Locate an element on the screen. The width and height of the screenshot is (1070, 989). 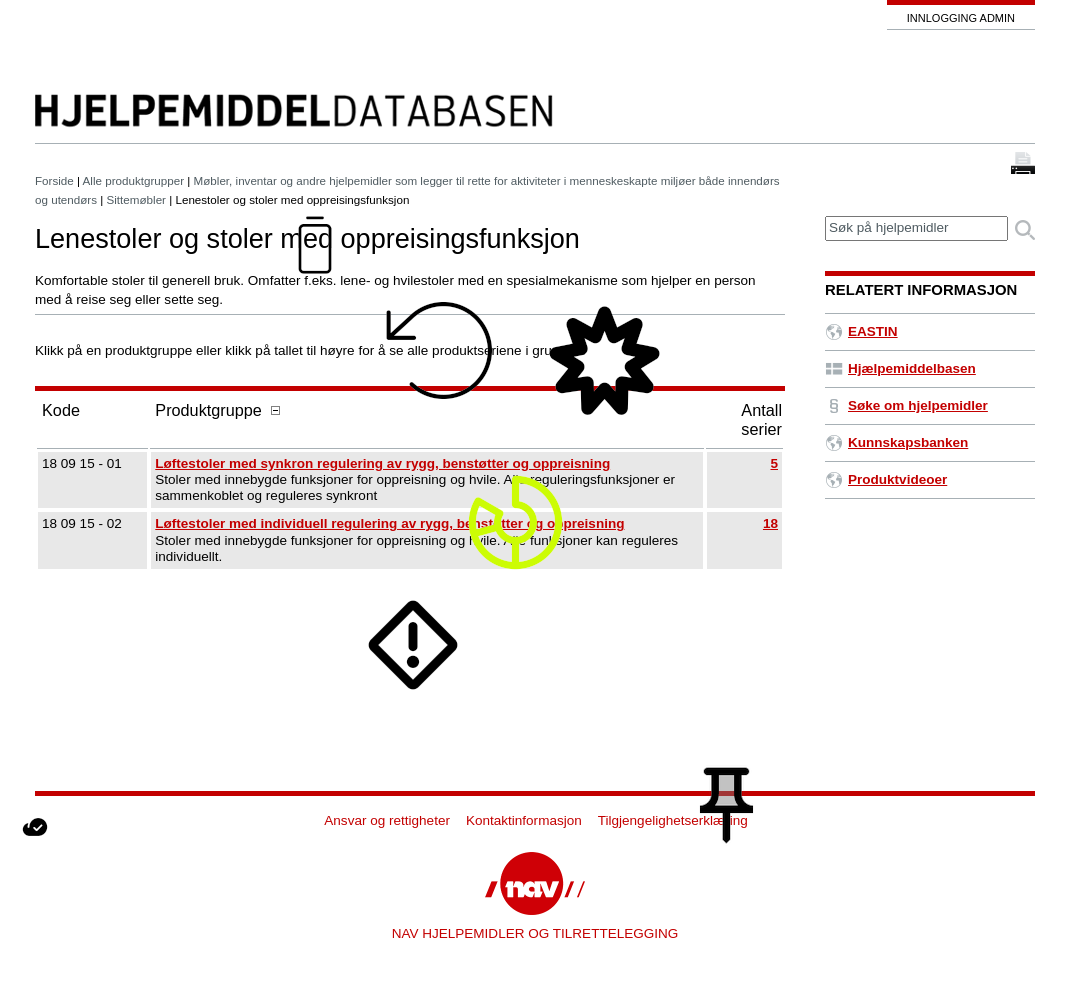
pin an item to keep it visible is located at coordinates (726, 805).